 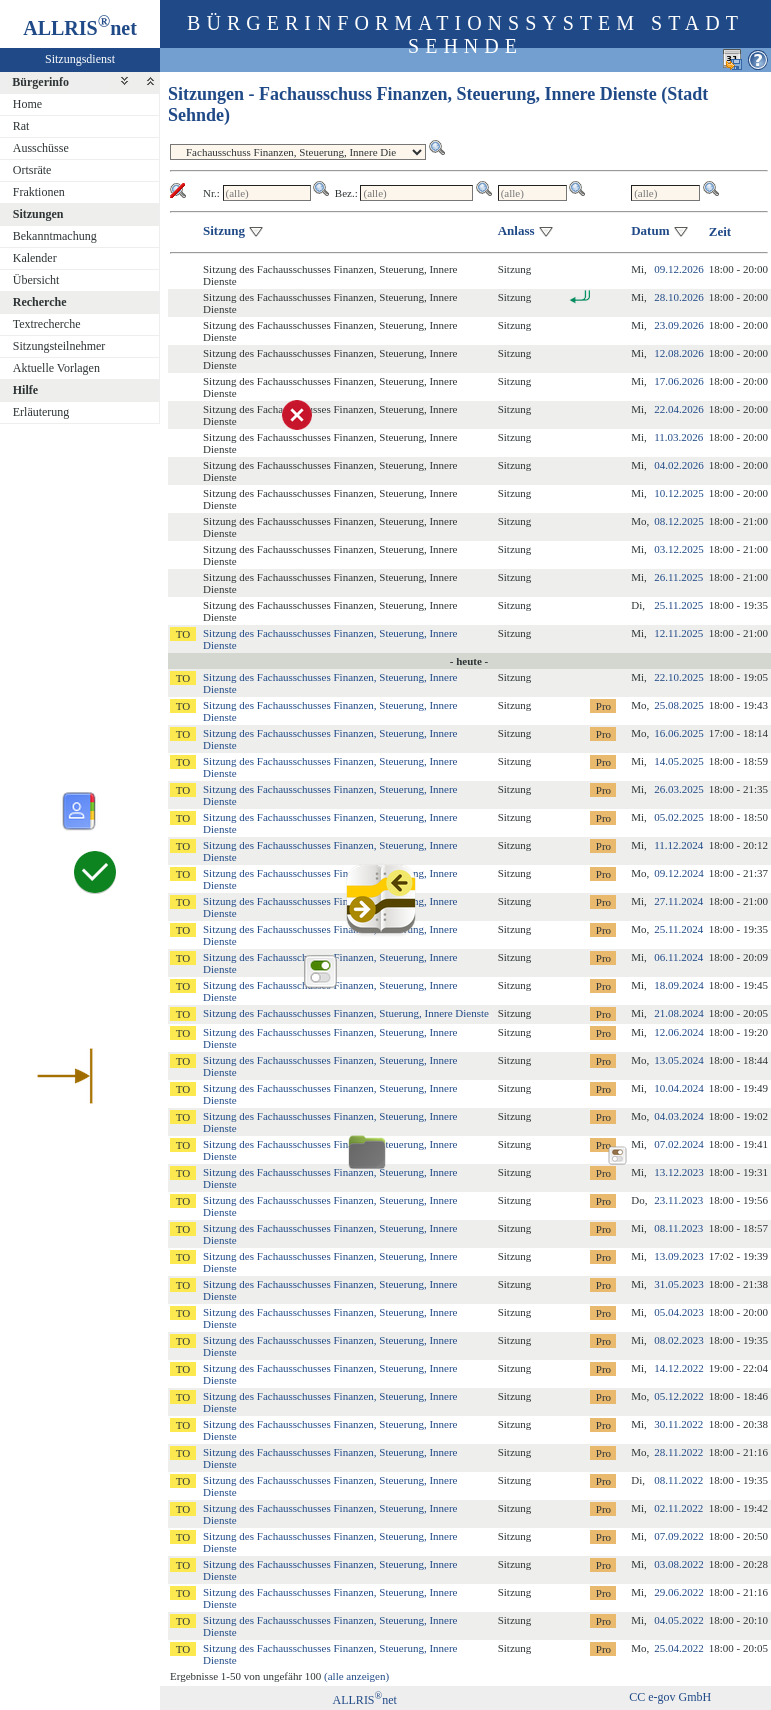 I want to click on open the contacts app, so click(x=79, y=811).